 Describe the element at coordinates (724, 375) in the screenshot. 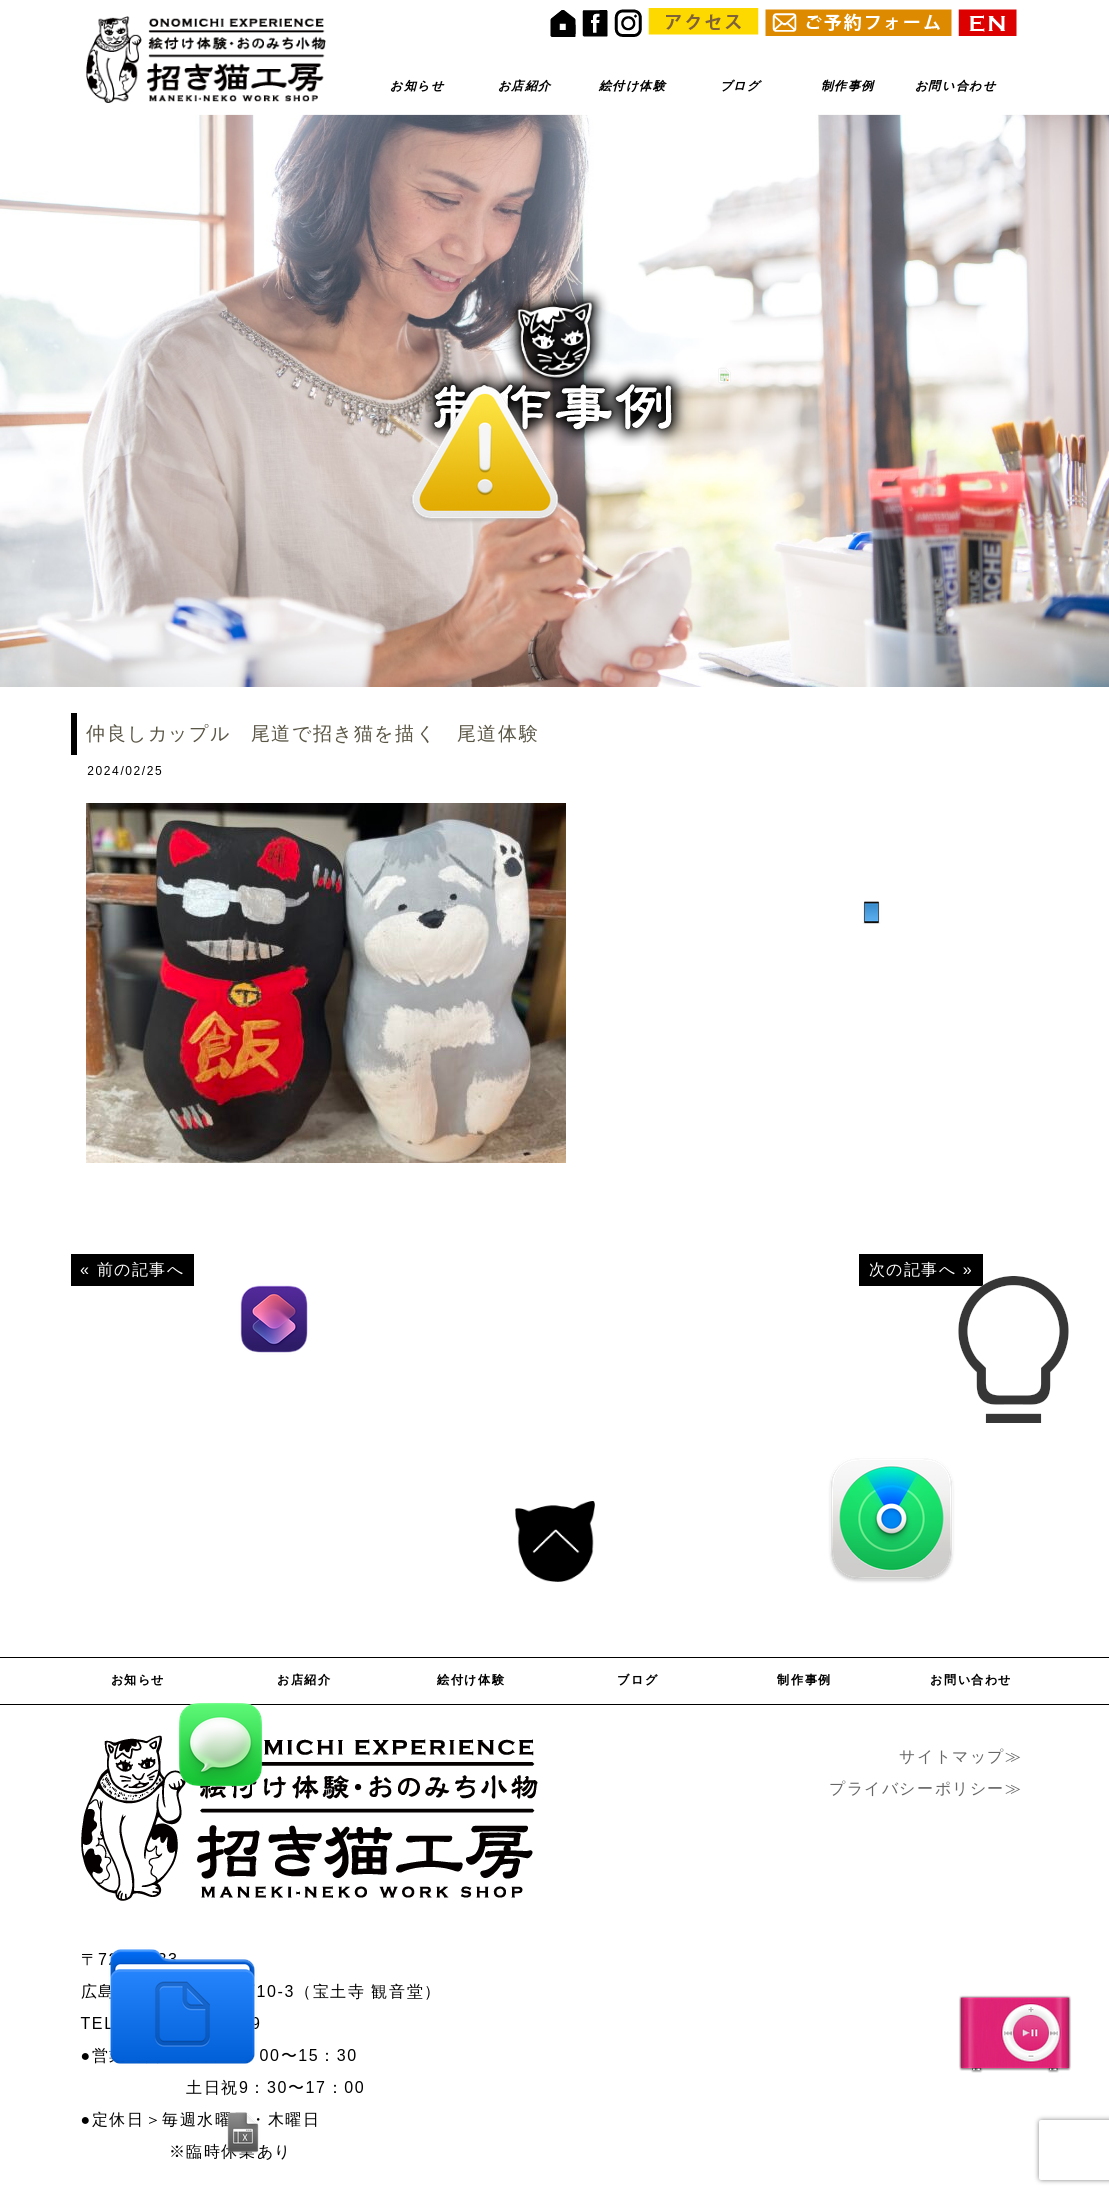

I see `open a spreadsheet file` at that location.